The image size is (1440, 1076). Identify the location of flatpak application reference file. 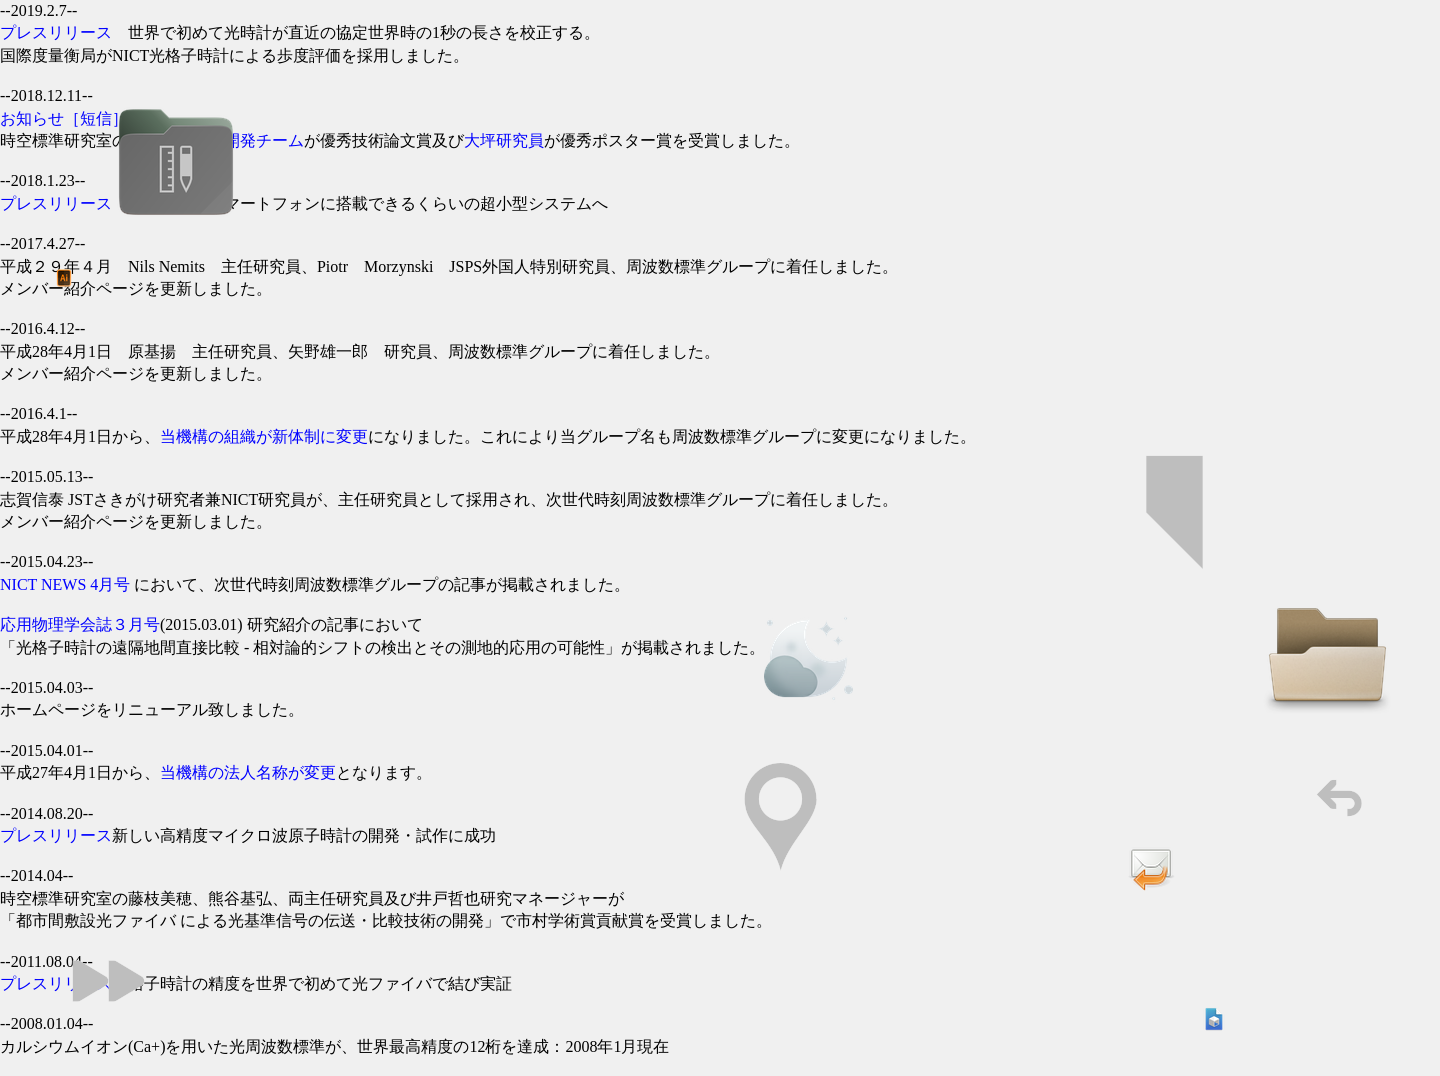
(1214, 1019).